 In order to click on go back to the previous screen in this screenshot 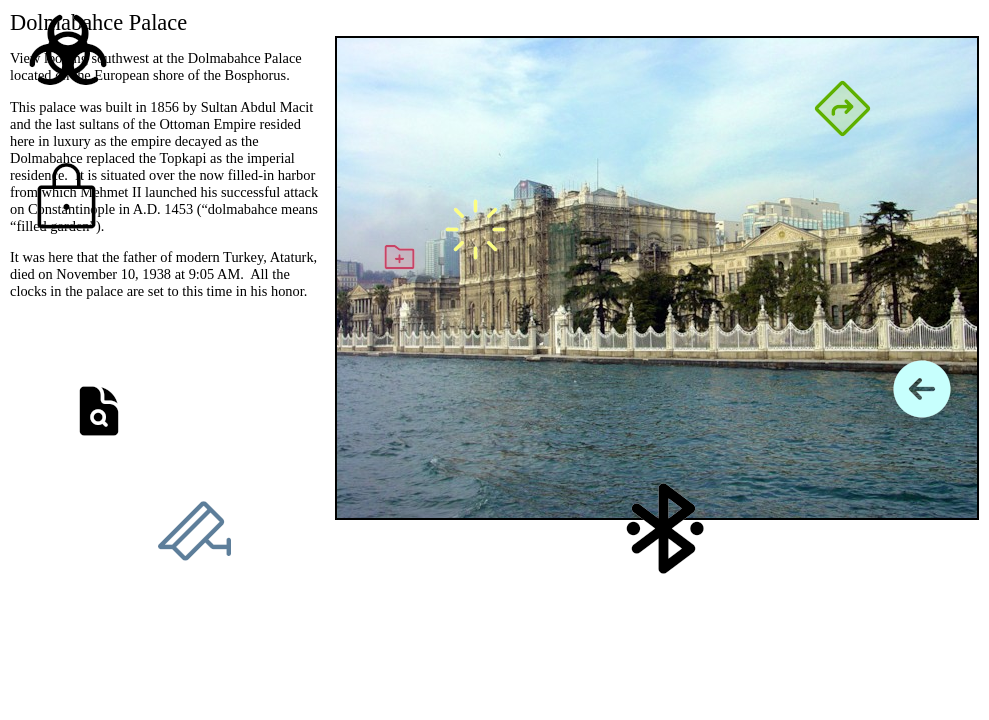, I will do `click(922, 389)`.